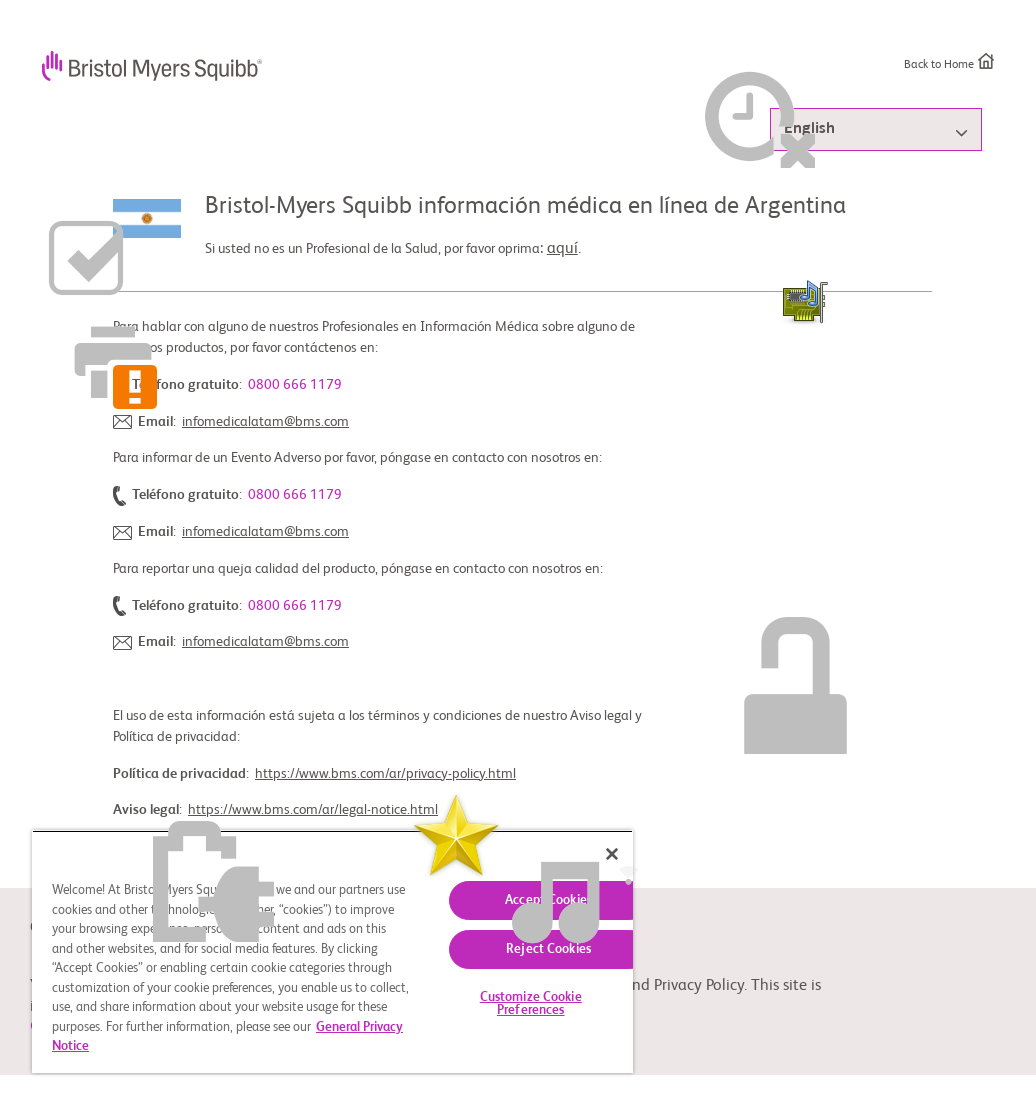  I want to click on indicates unlocked or editable state, so click(795, 685).